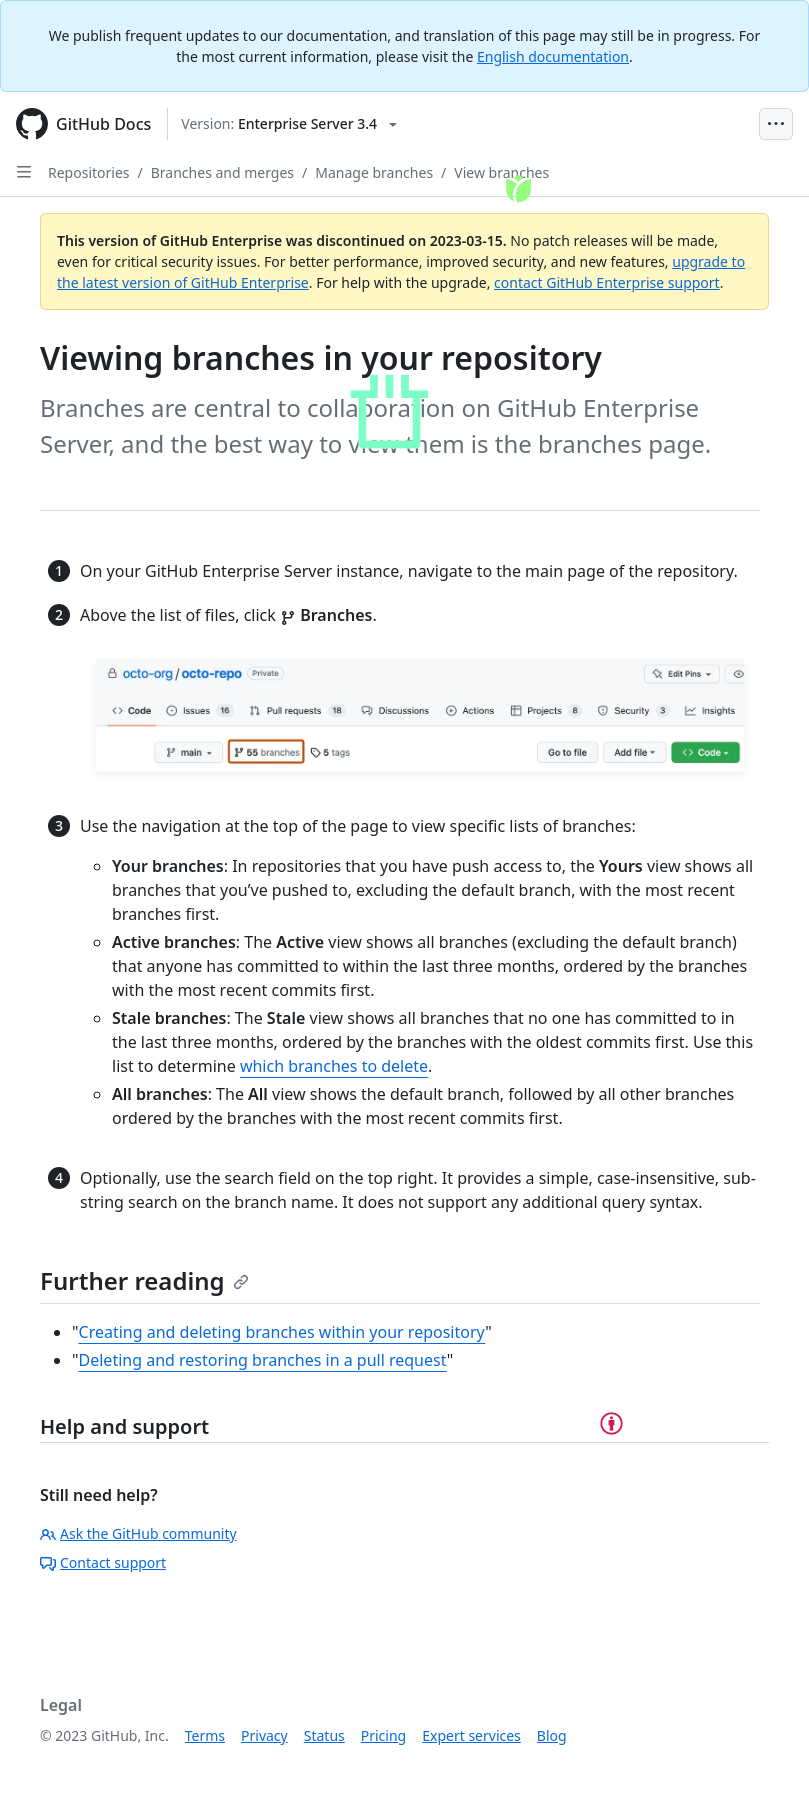  I want to click on access nature or garden-related features, so click(518, 188).